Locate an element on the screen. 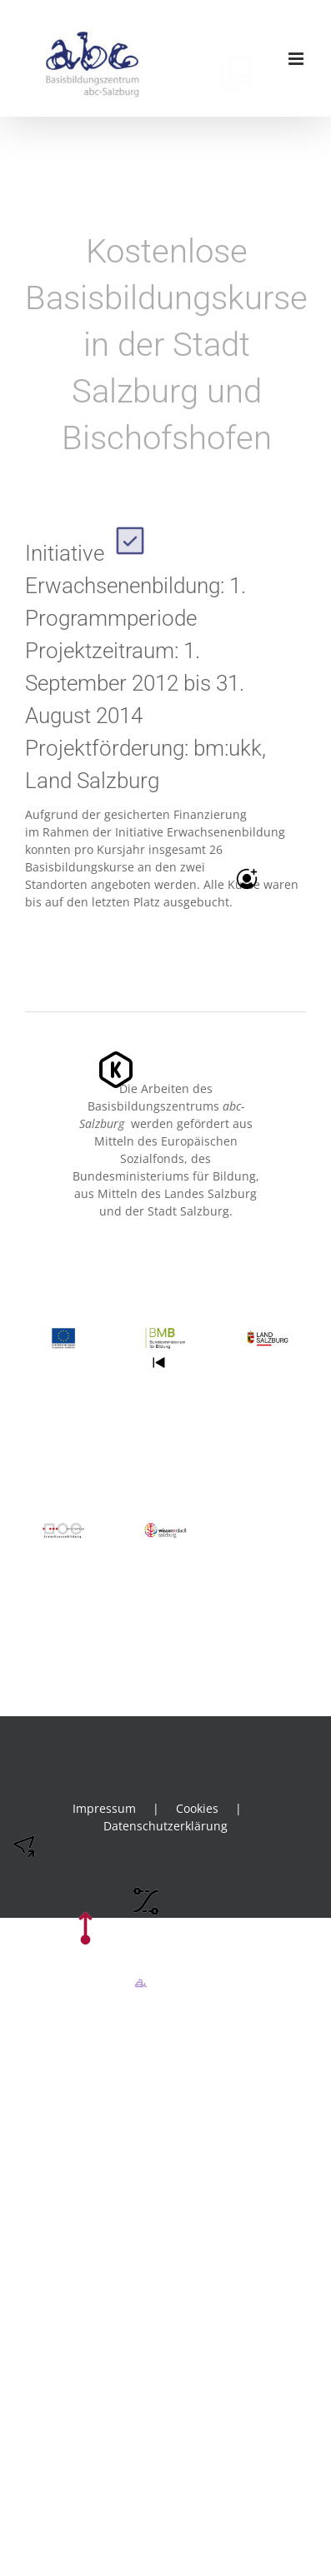  add a new user or contact is located at coordinates (247, 879).